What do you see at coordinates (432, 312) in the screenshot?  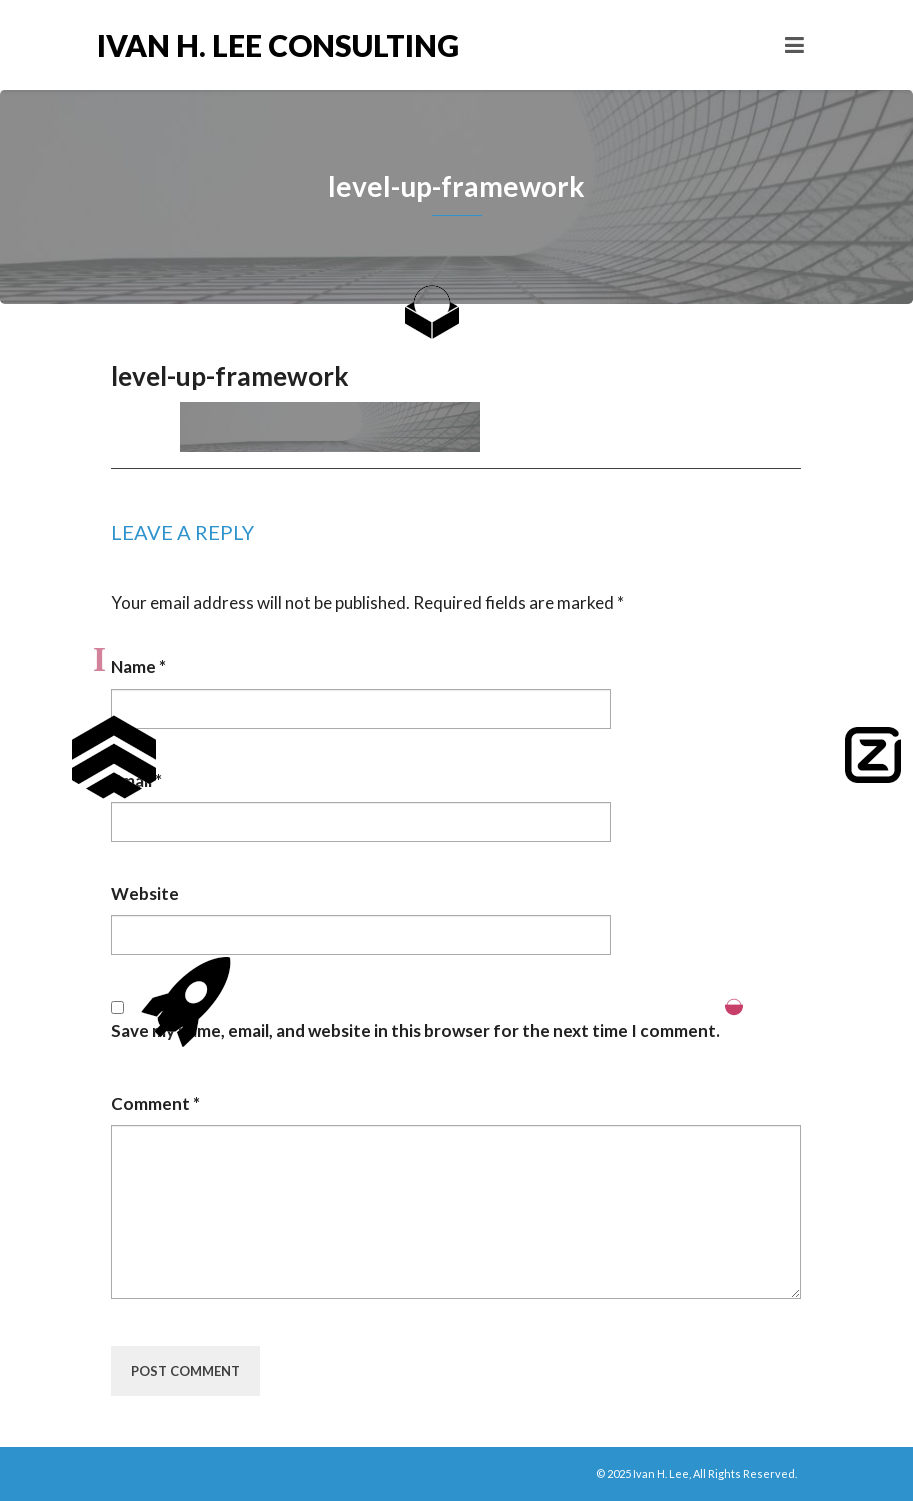 I see `open Roundcube webmail client` at bounding box center [432, 312].